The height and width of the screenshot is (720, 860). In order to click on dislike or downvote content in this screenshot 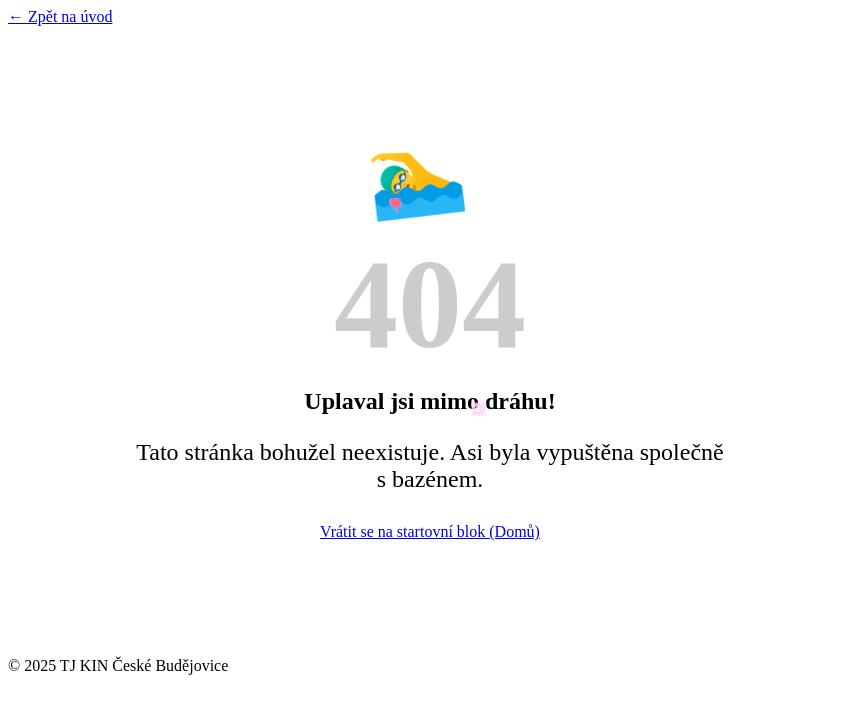, I will do `click(395, 205)`.